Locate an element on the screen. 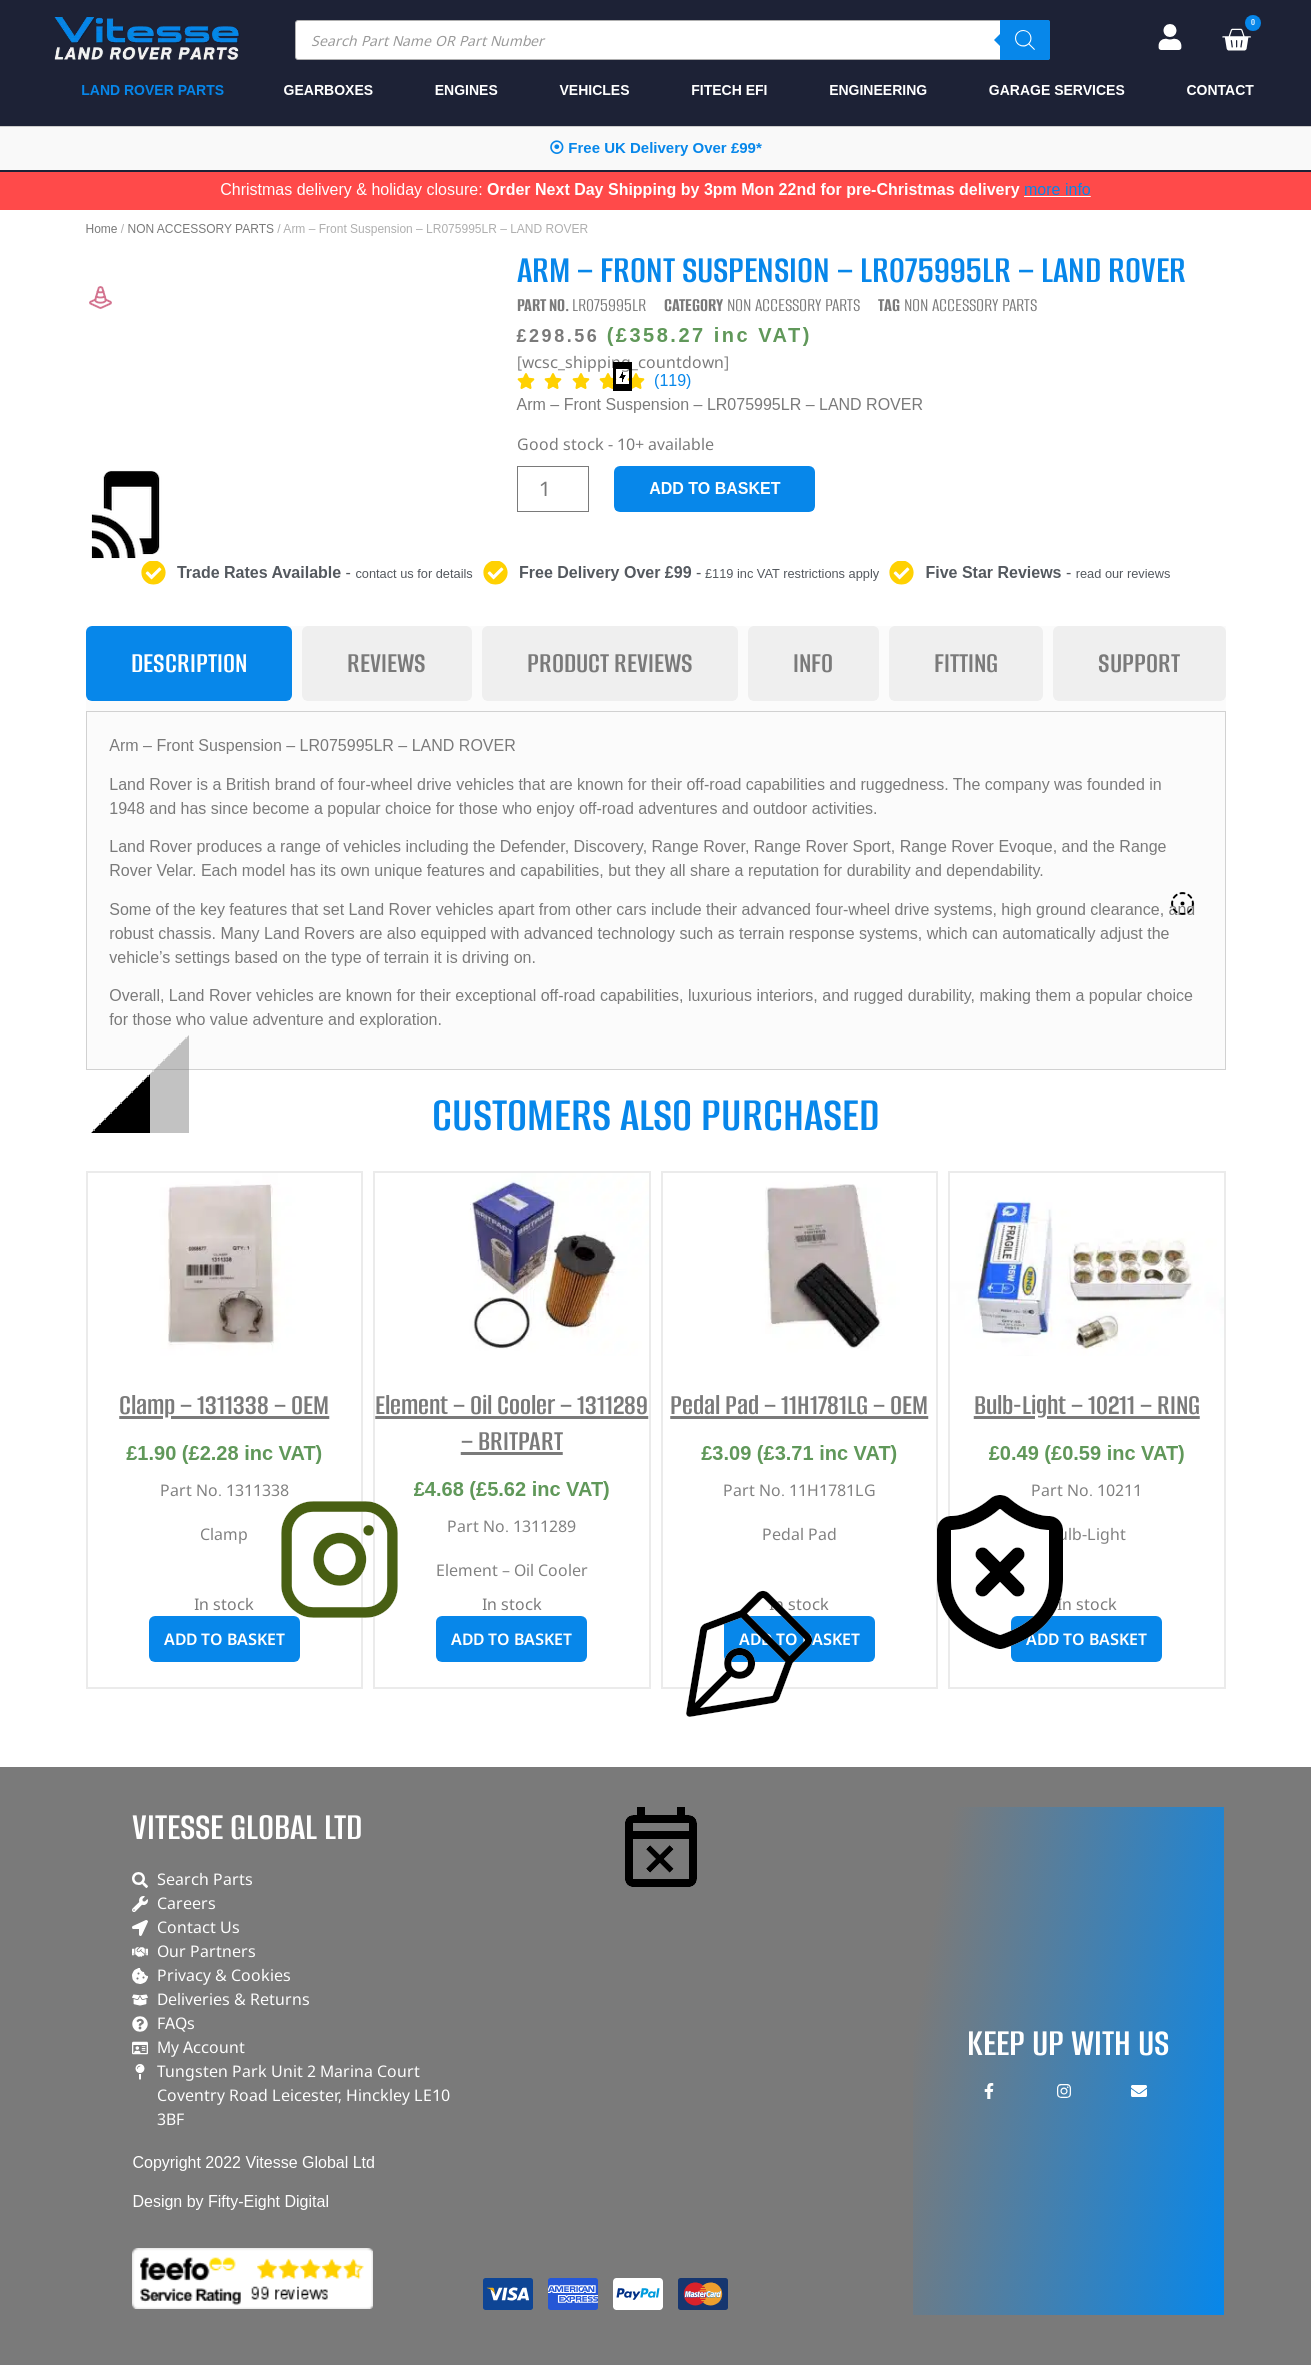 The image size is (1311, 2365). indicates a cancelled or unavailable event is located at coordinates (661, 1851).